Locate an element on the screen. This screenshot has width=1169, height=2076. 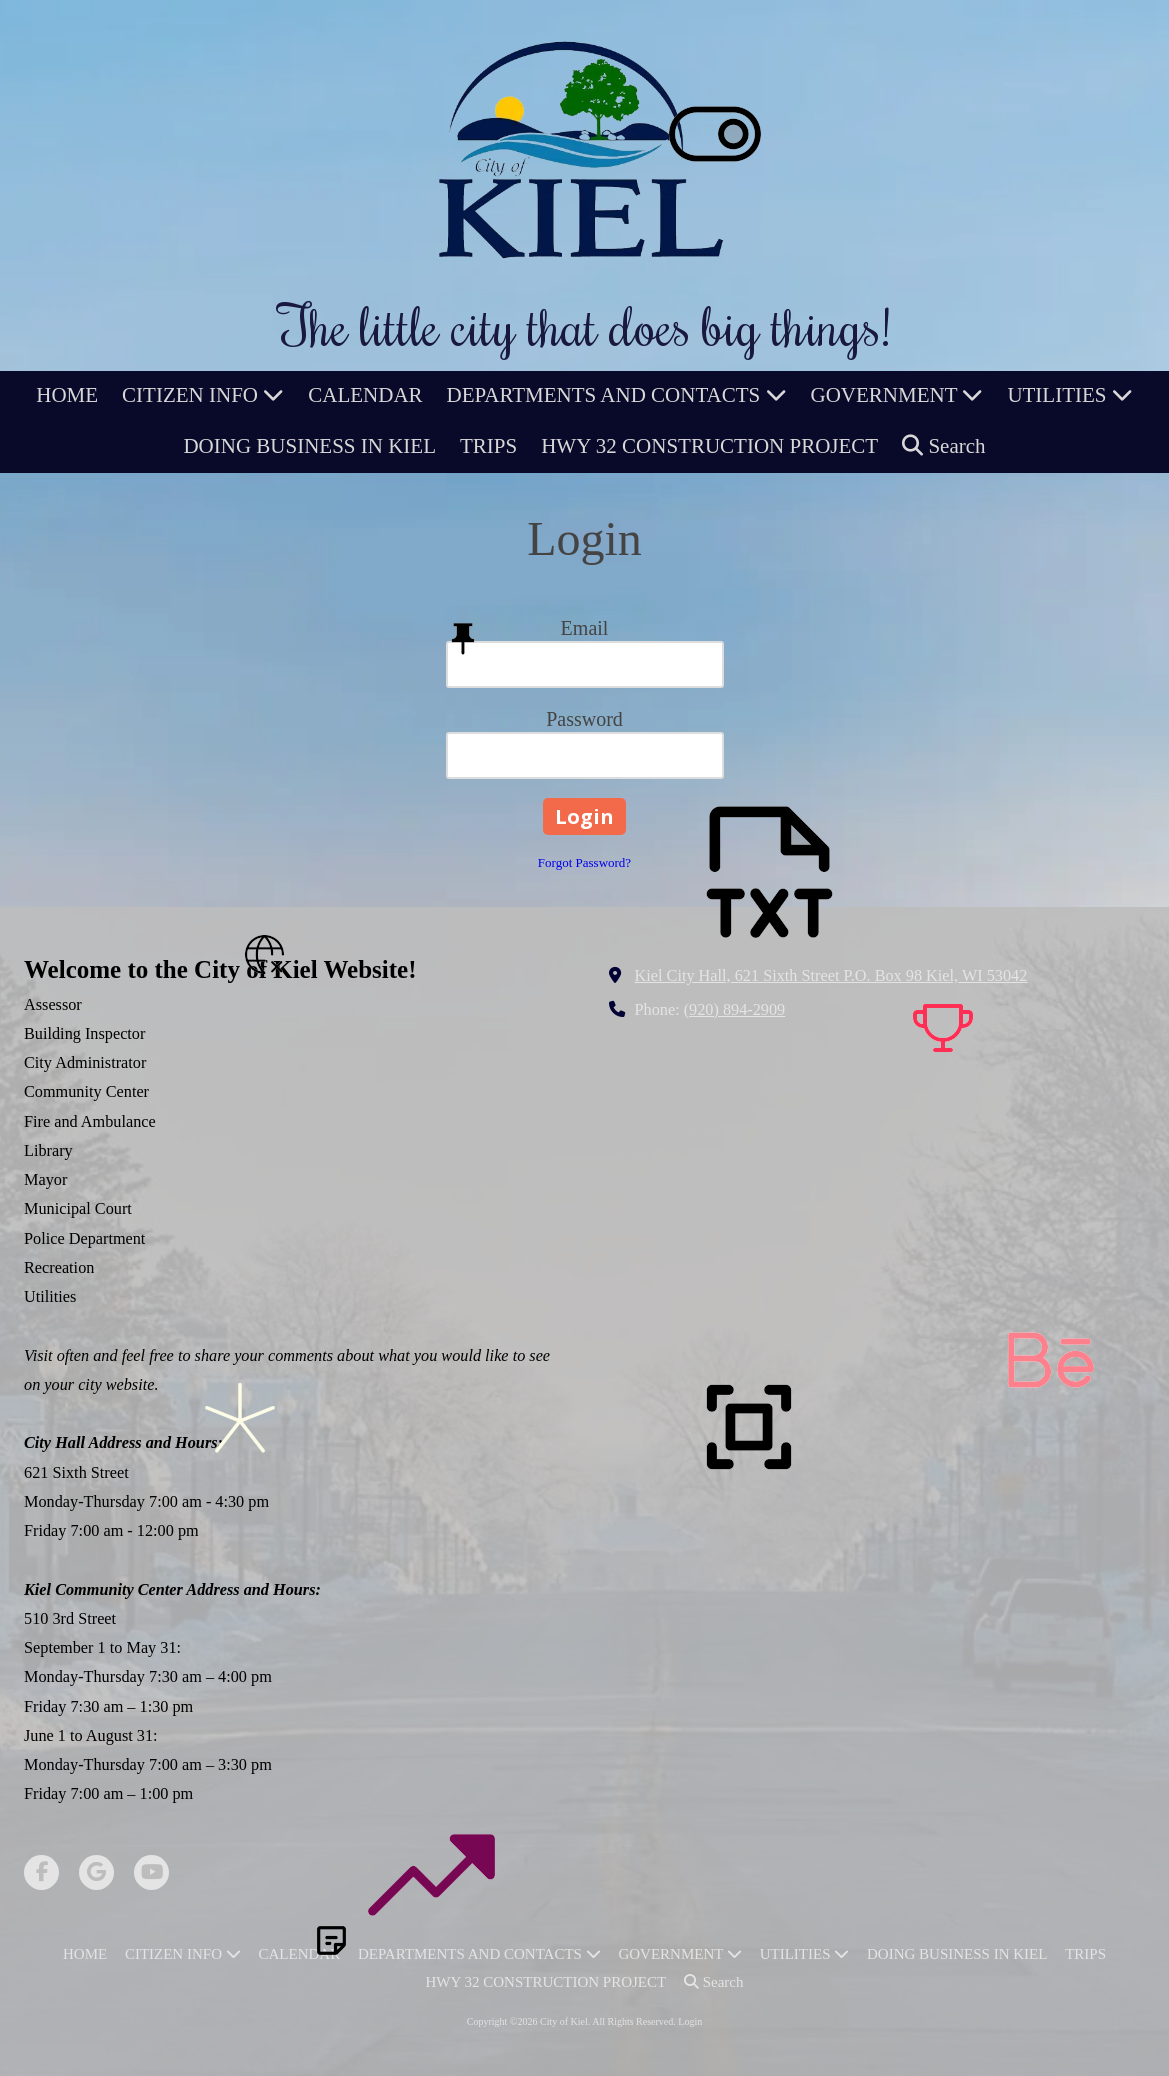
view achievements or awards is located at coordinates (943, 1026).